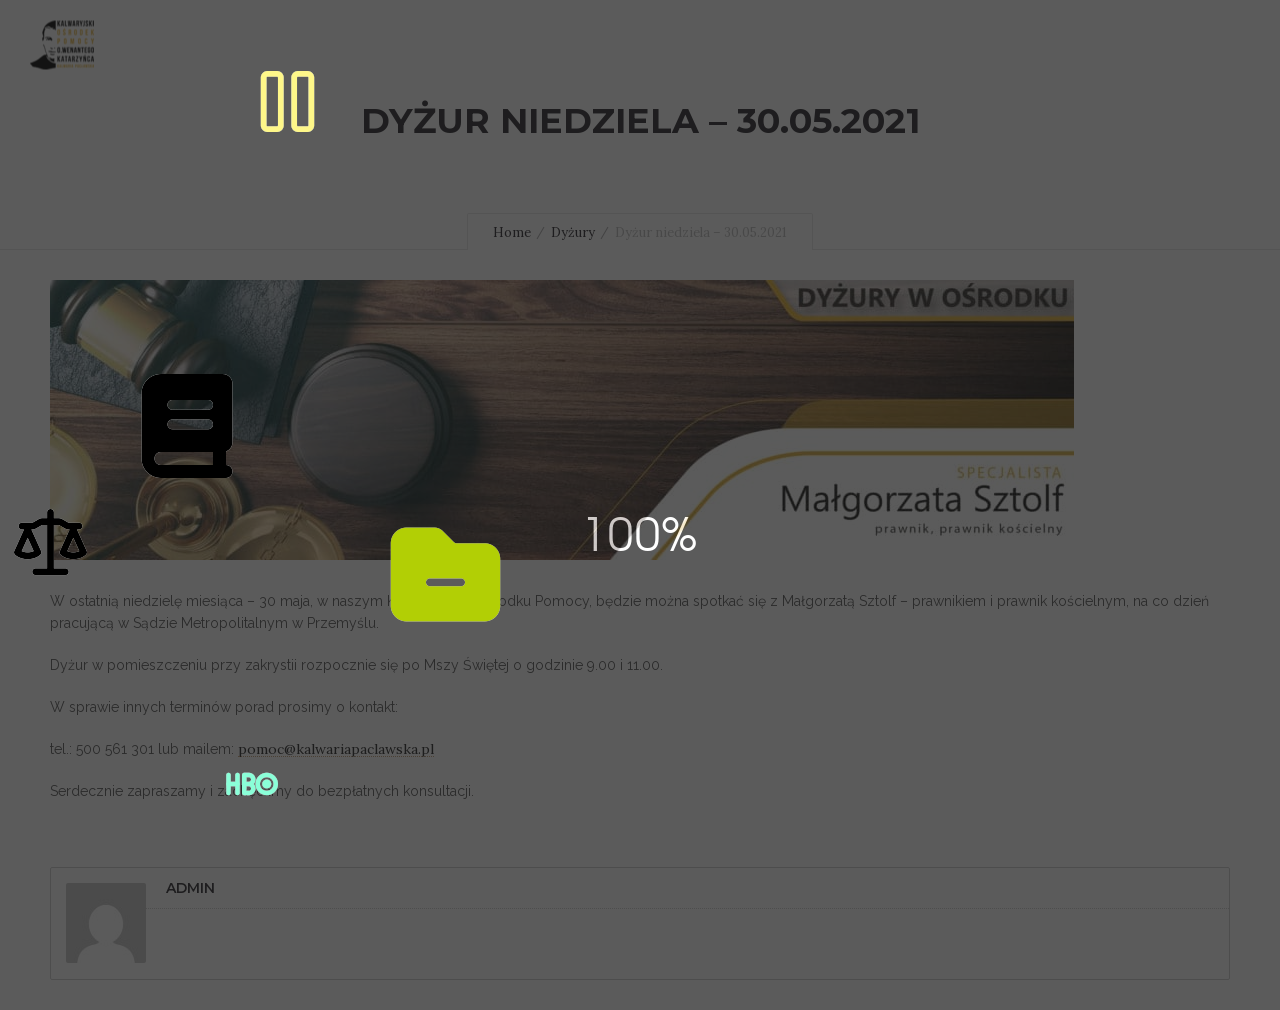 The image size is (1280, 1010). Describe the element at coordinates (287, 101) in the screenshot. I see `switch to column layout view` at that location.